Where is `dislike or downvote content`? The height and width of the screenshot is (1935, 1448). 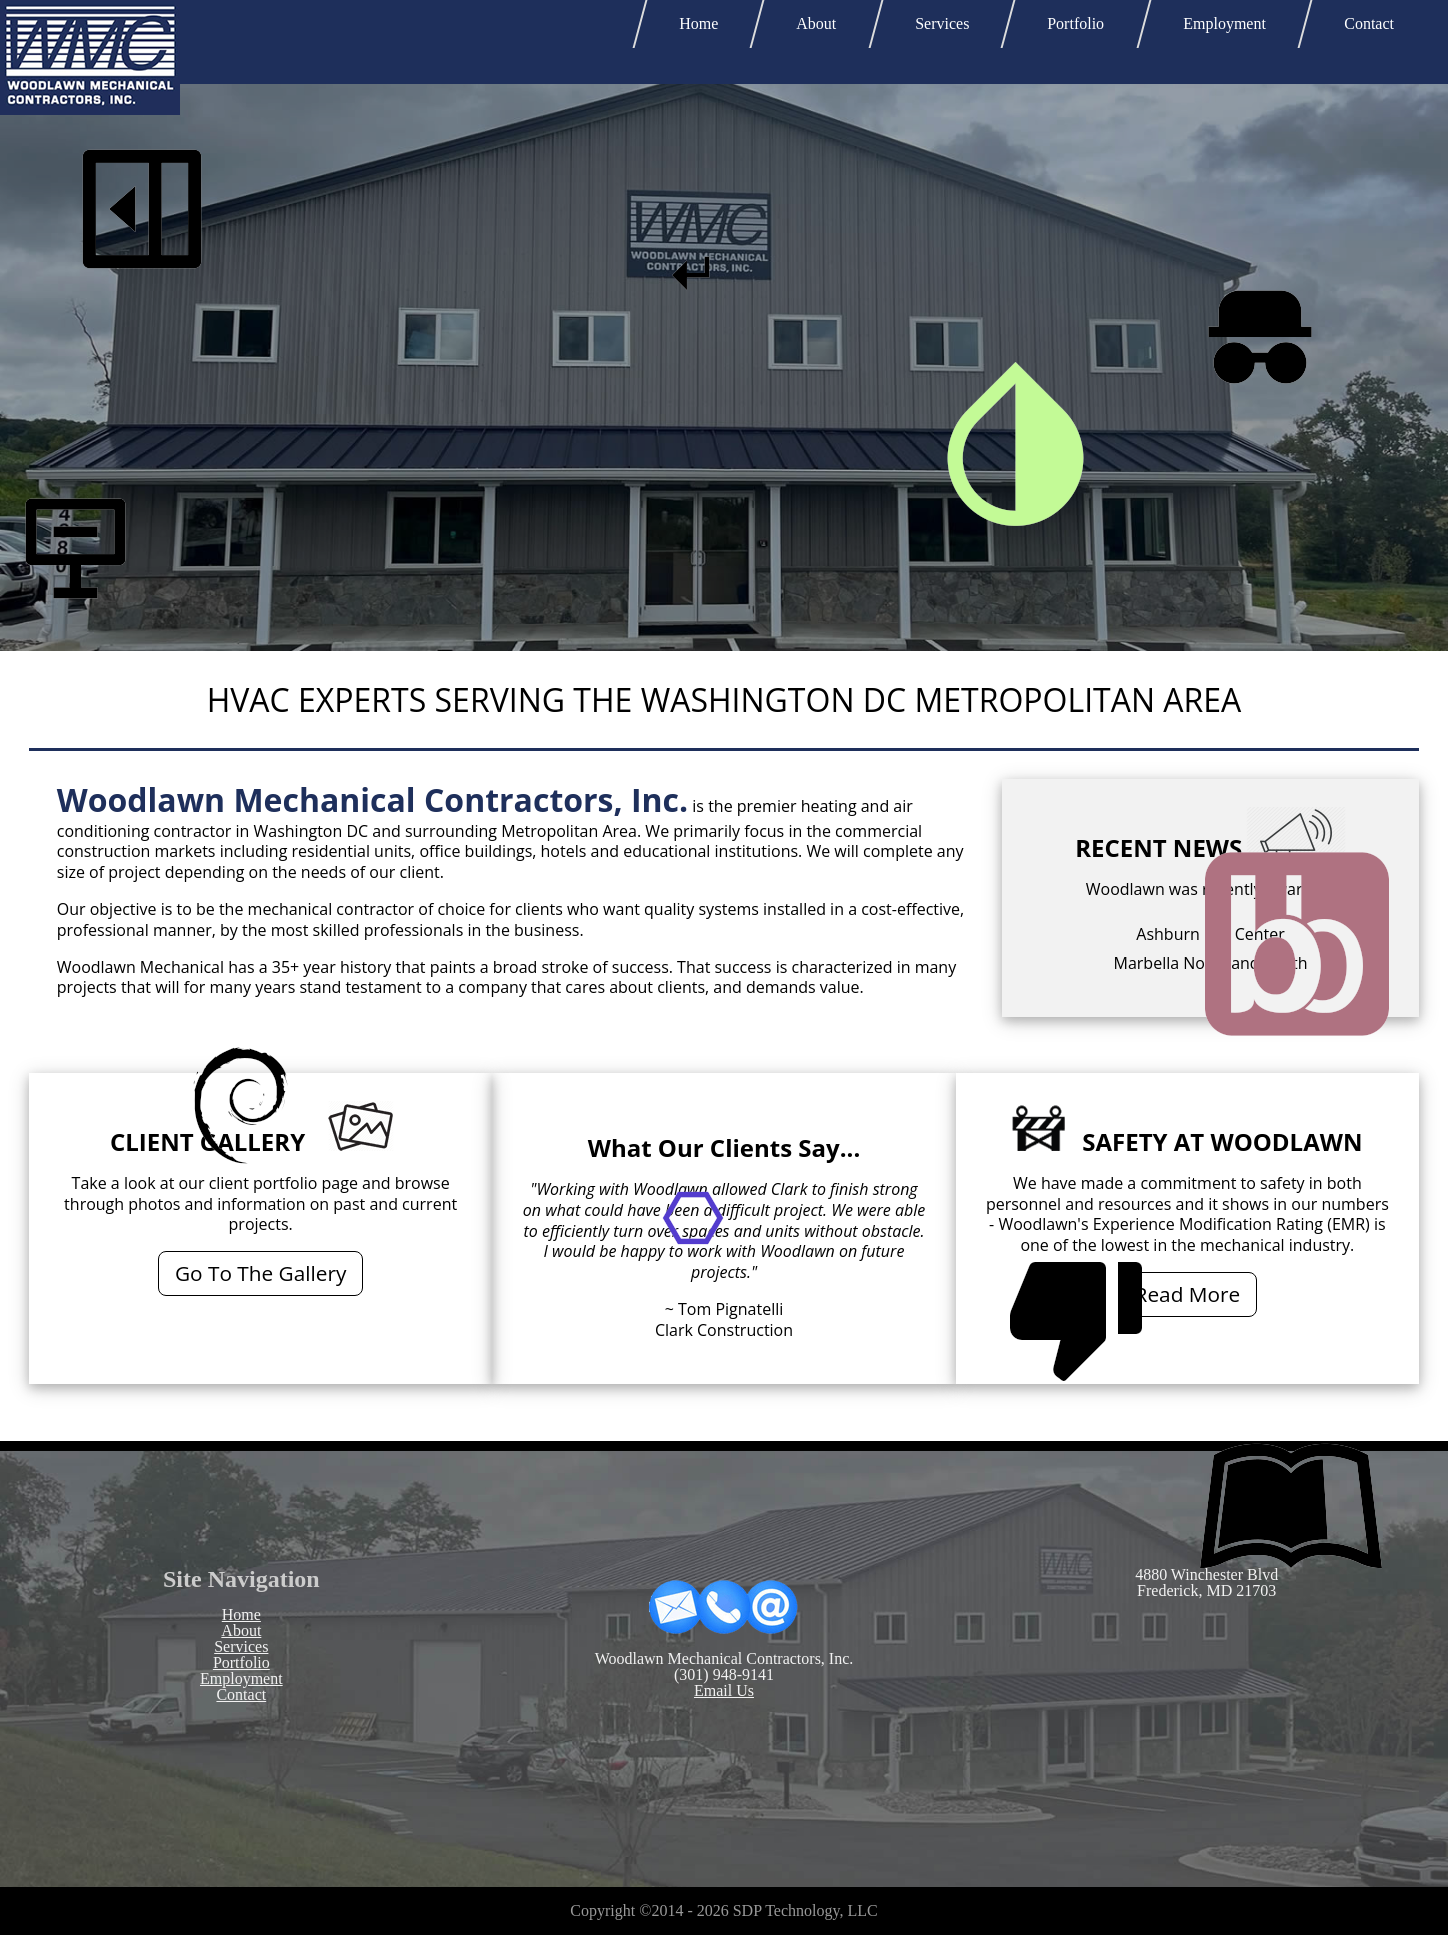 dislike or downvote content is located at coordinates (1076, 1316).